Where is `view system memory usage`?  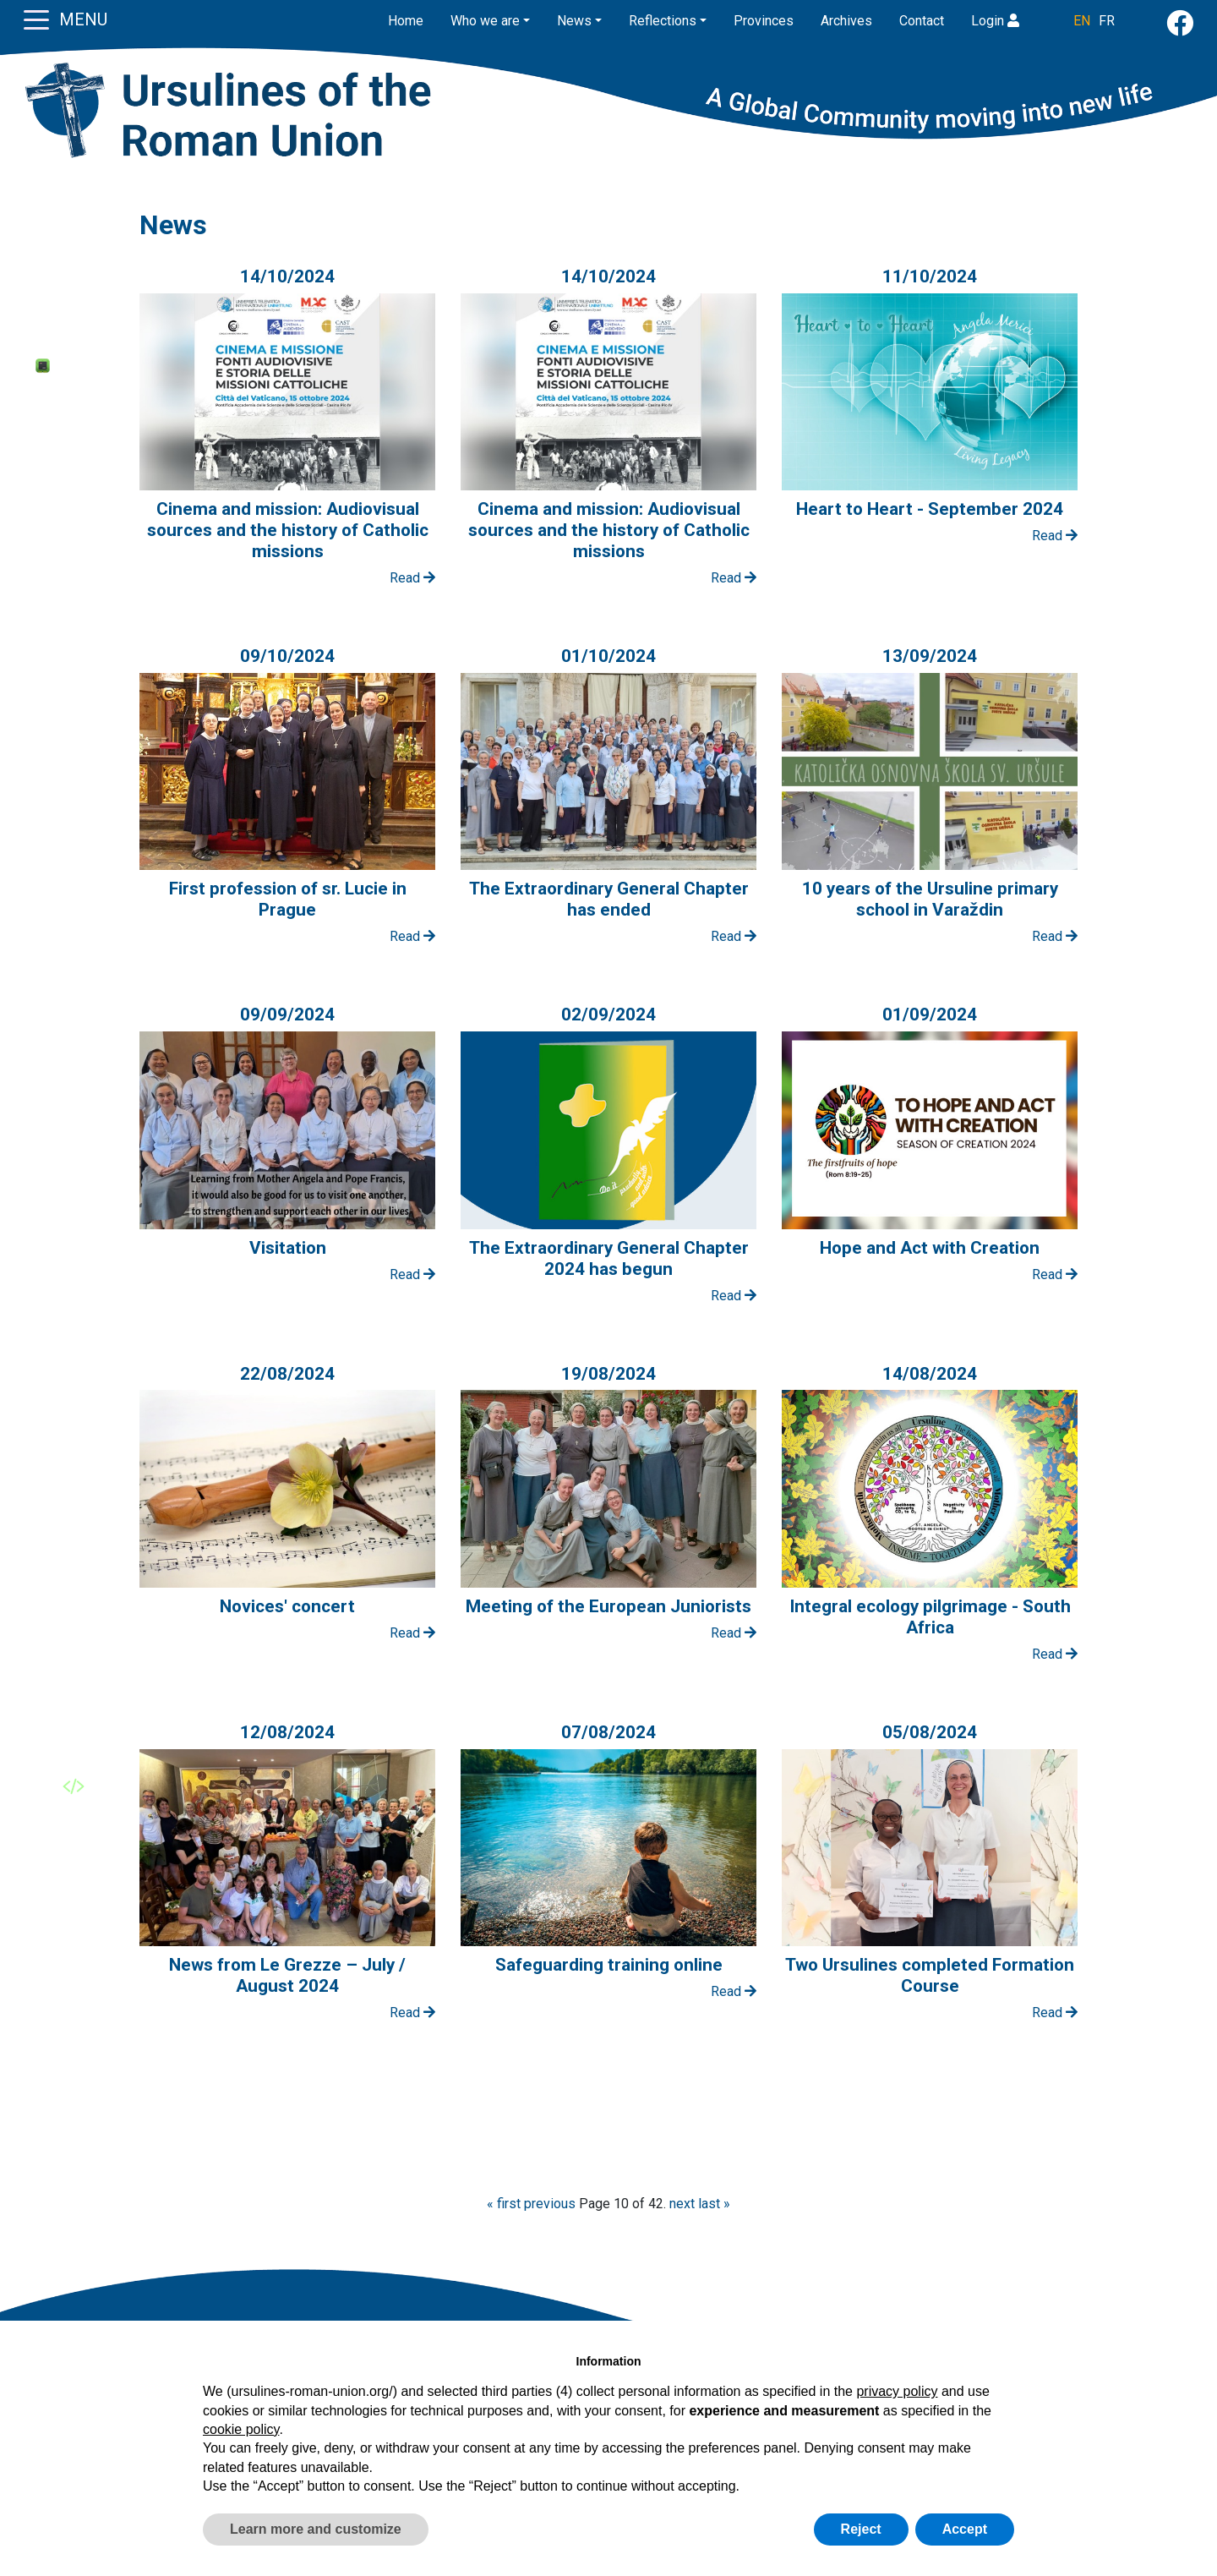
view system memory usage is located at coordinates (42, 365).